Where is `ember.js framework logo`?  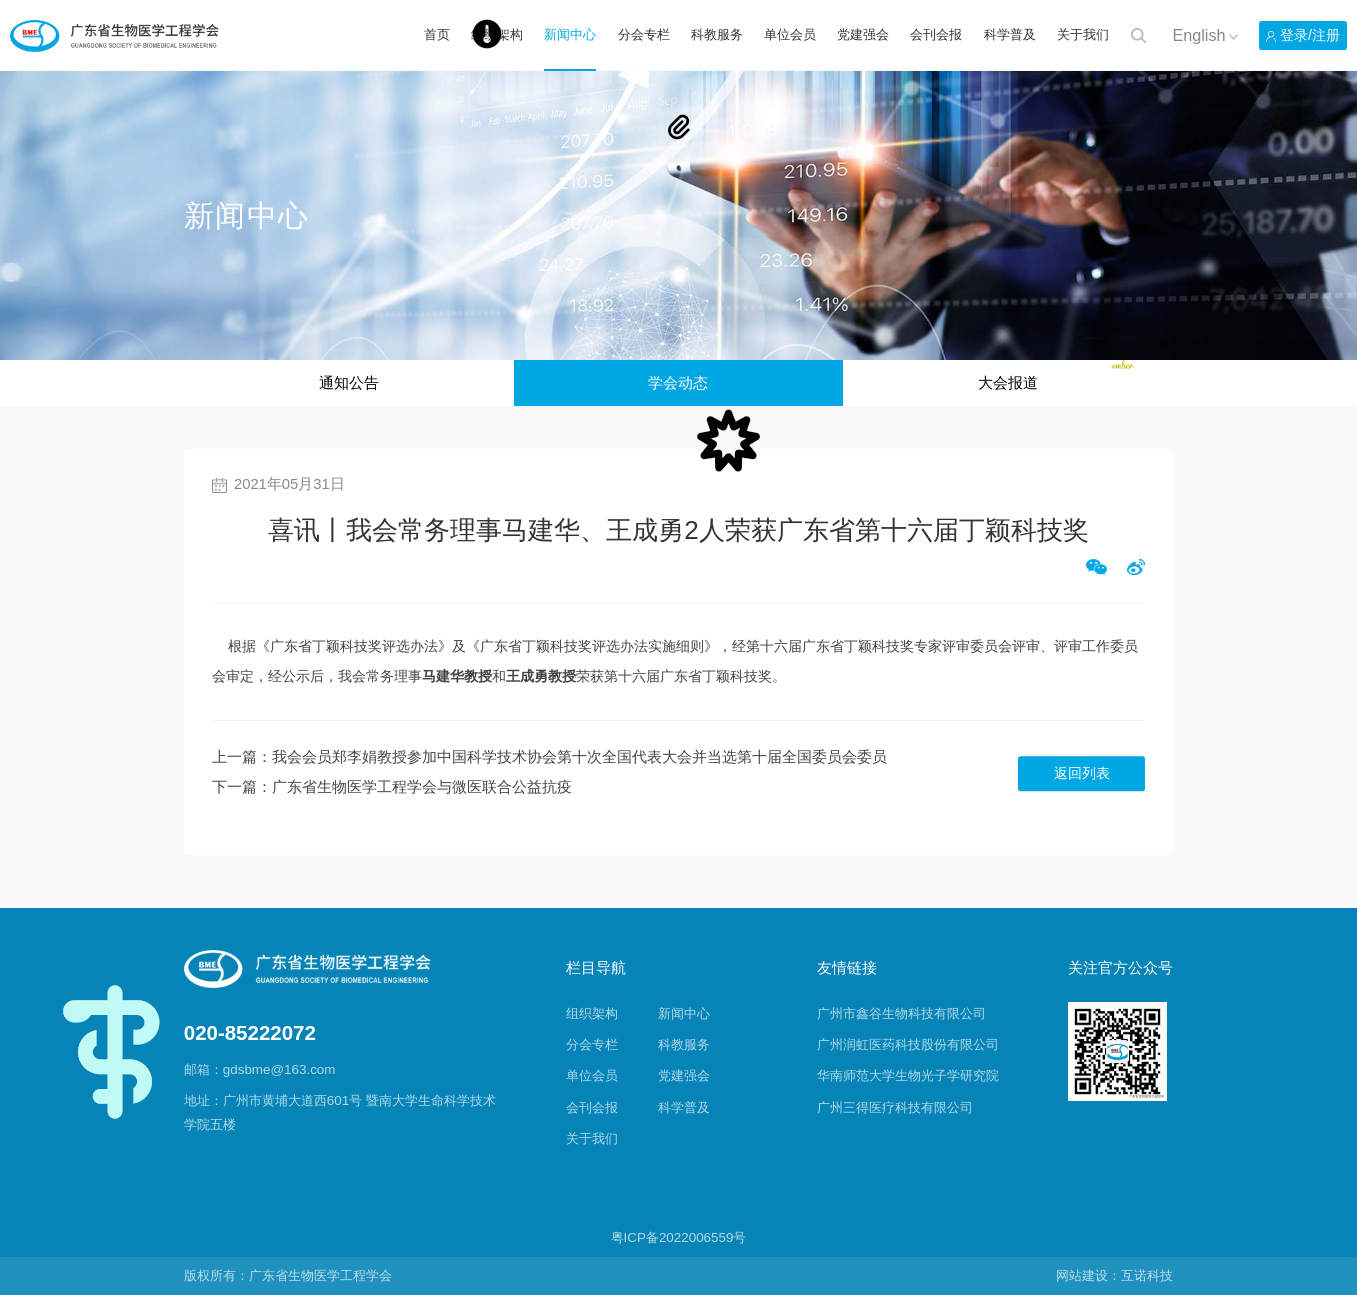
ember.js framework logo is located at coordinates (1122, 366).